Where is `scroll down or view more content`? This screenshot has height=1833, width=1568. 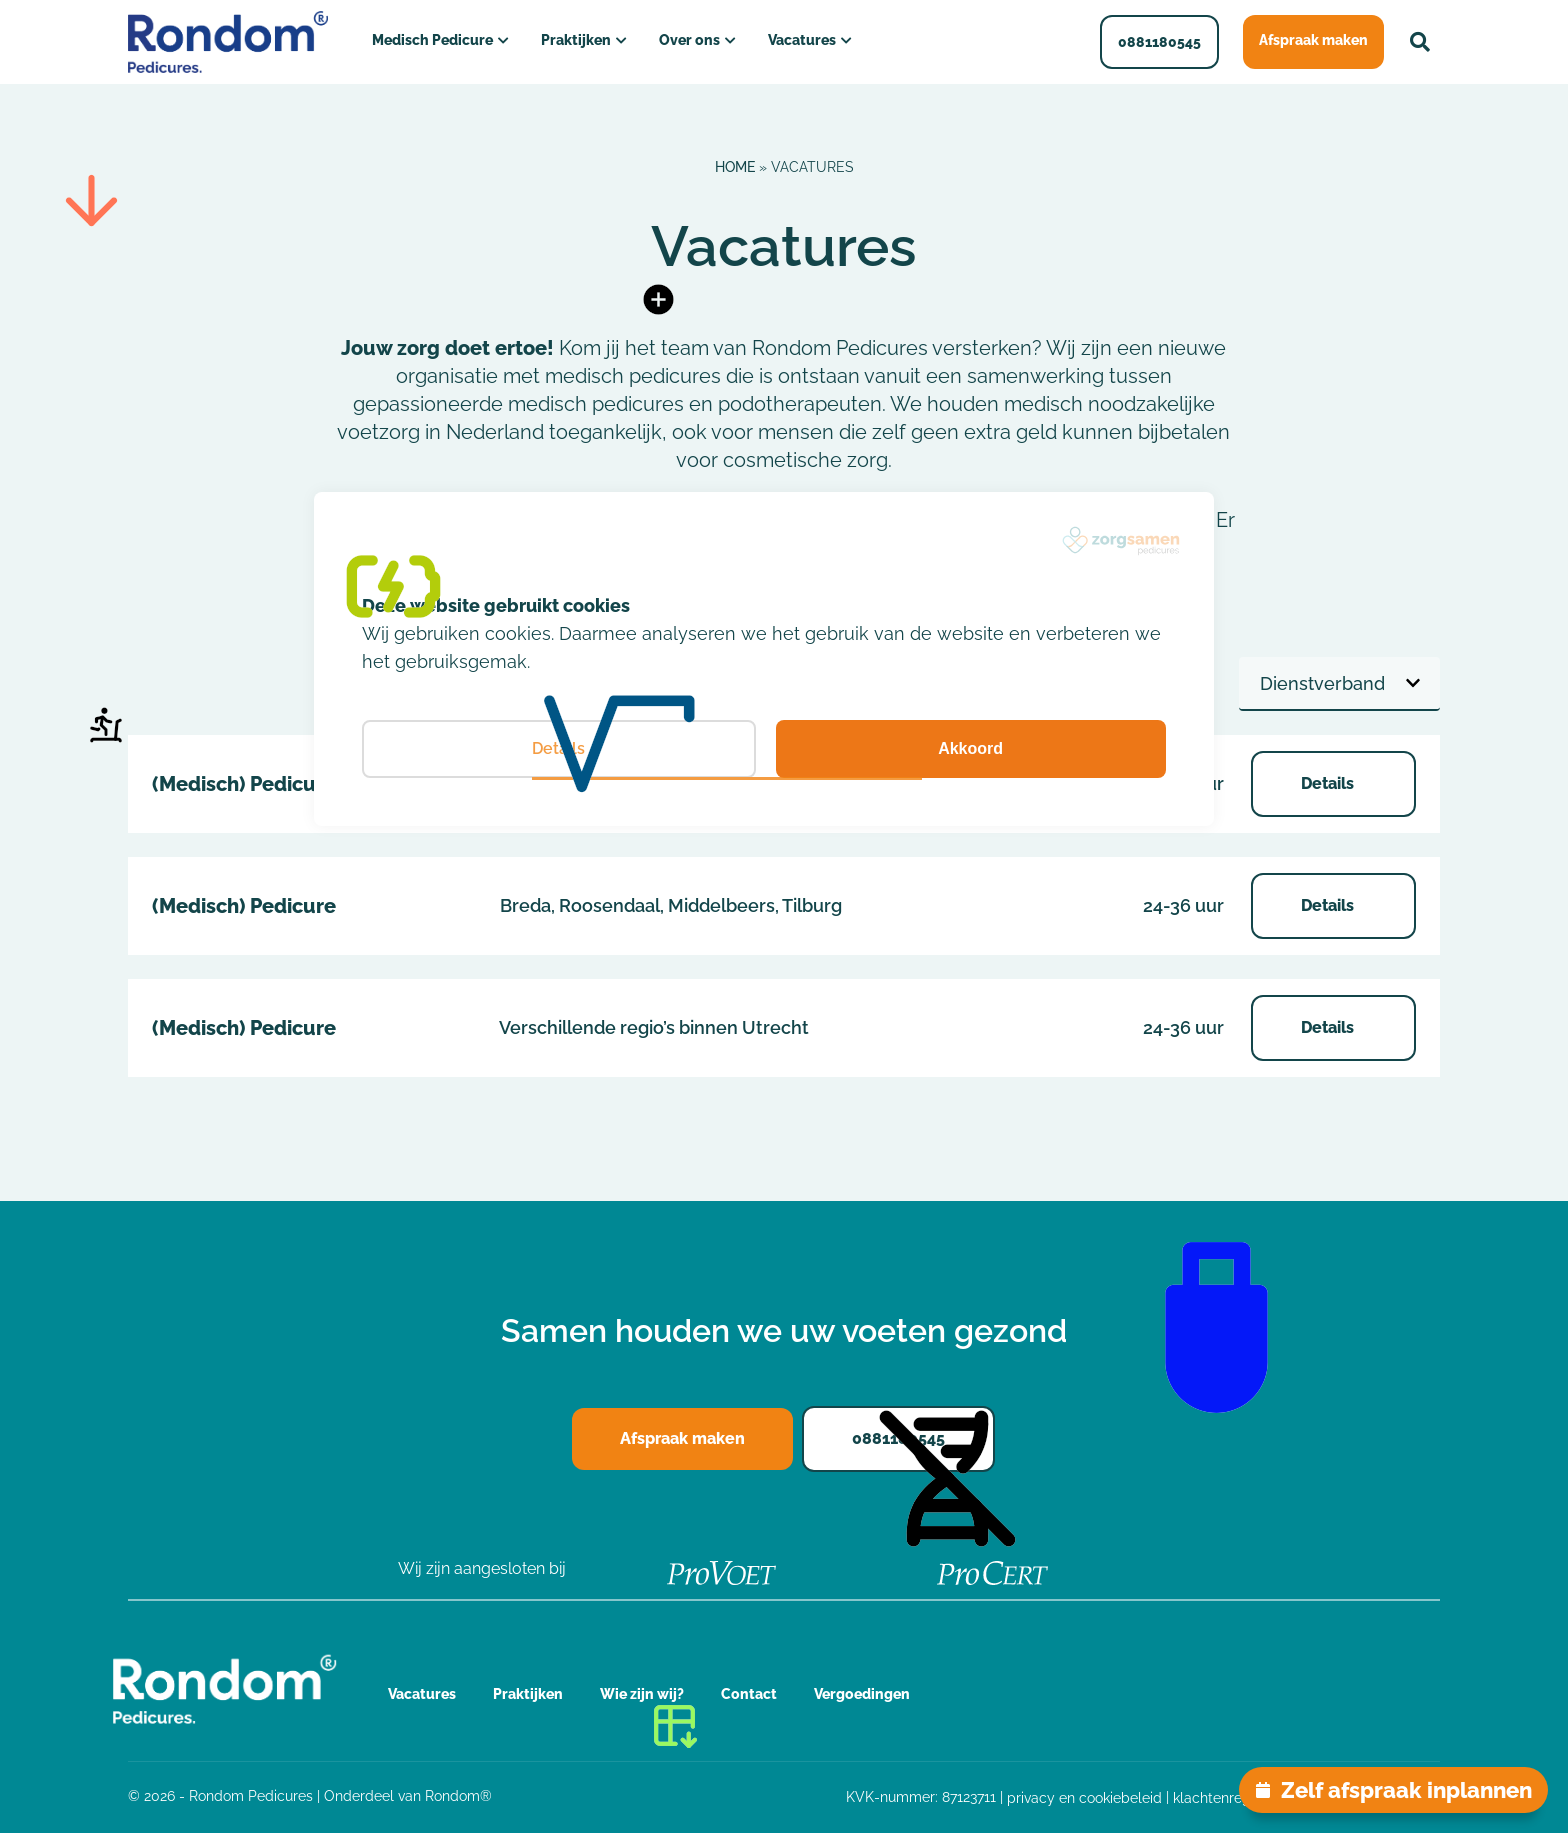
scroll down or view more content is located at coordinates (91, 200).